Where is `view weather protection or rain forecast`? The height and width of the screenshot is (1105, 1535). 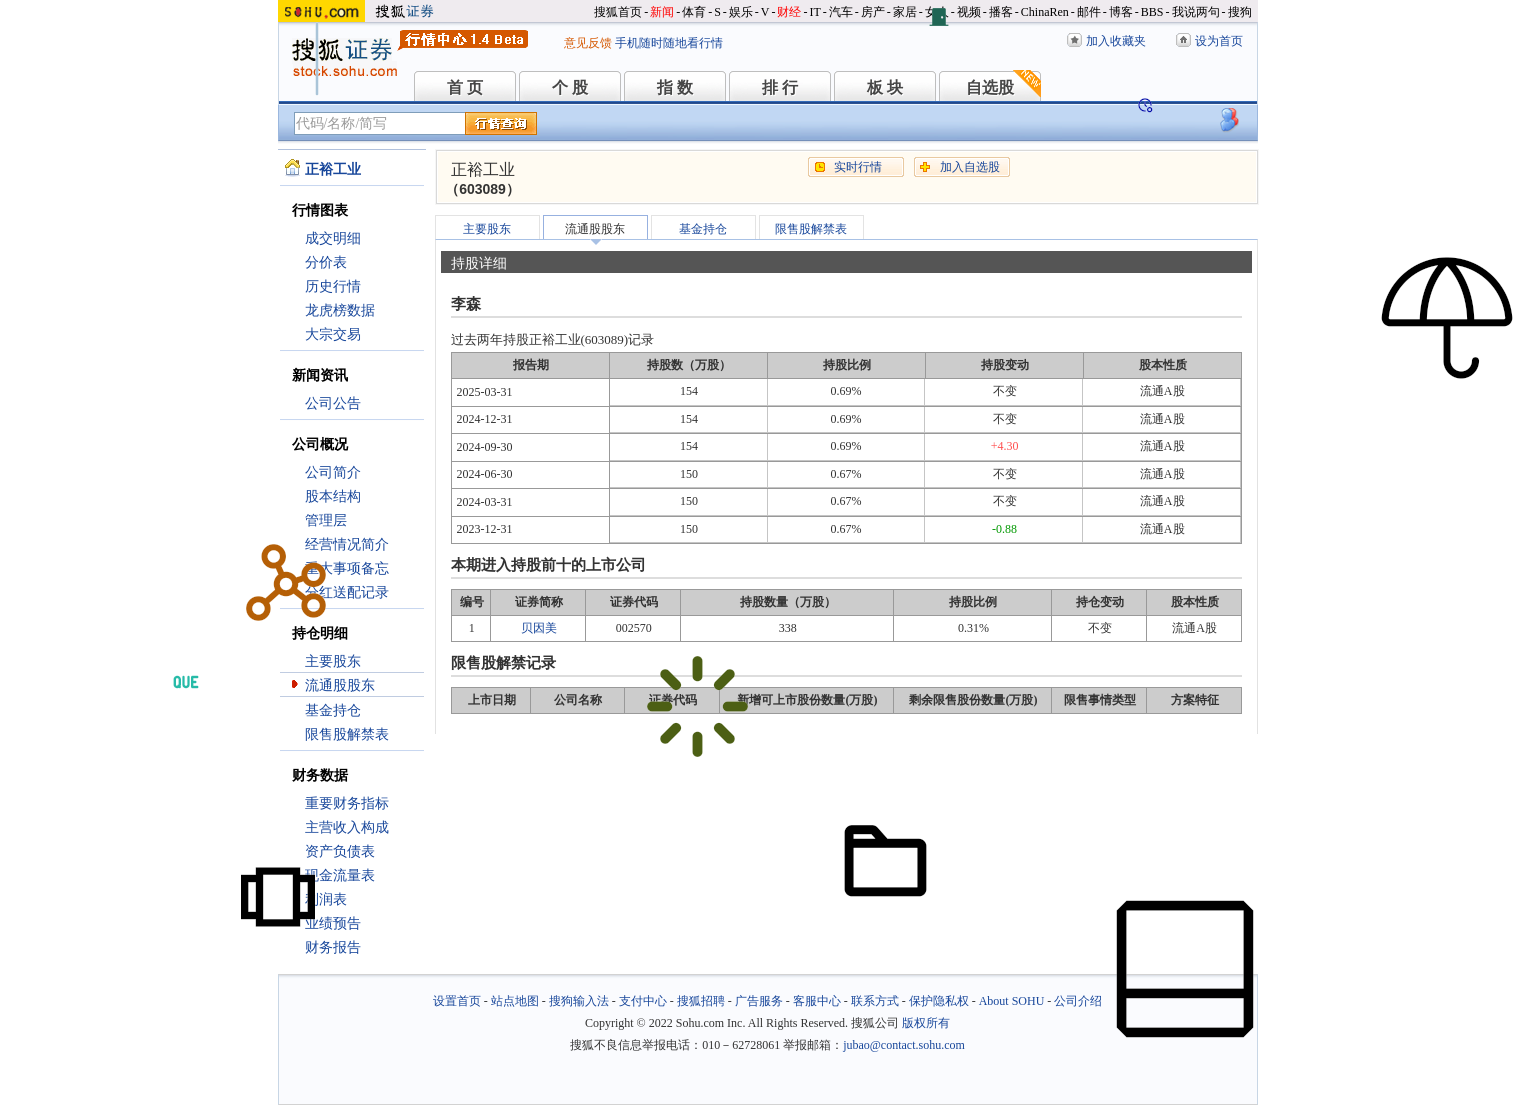 view weather protection or rain forecast is located at coordinates (1447, 318).